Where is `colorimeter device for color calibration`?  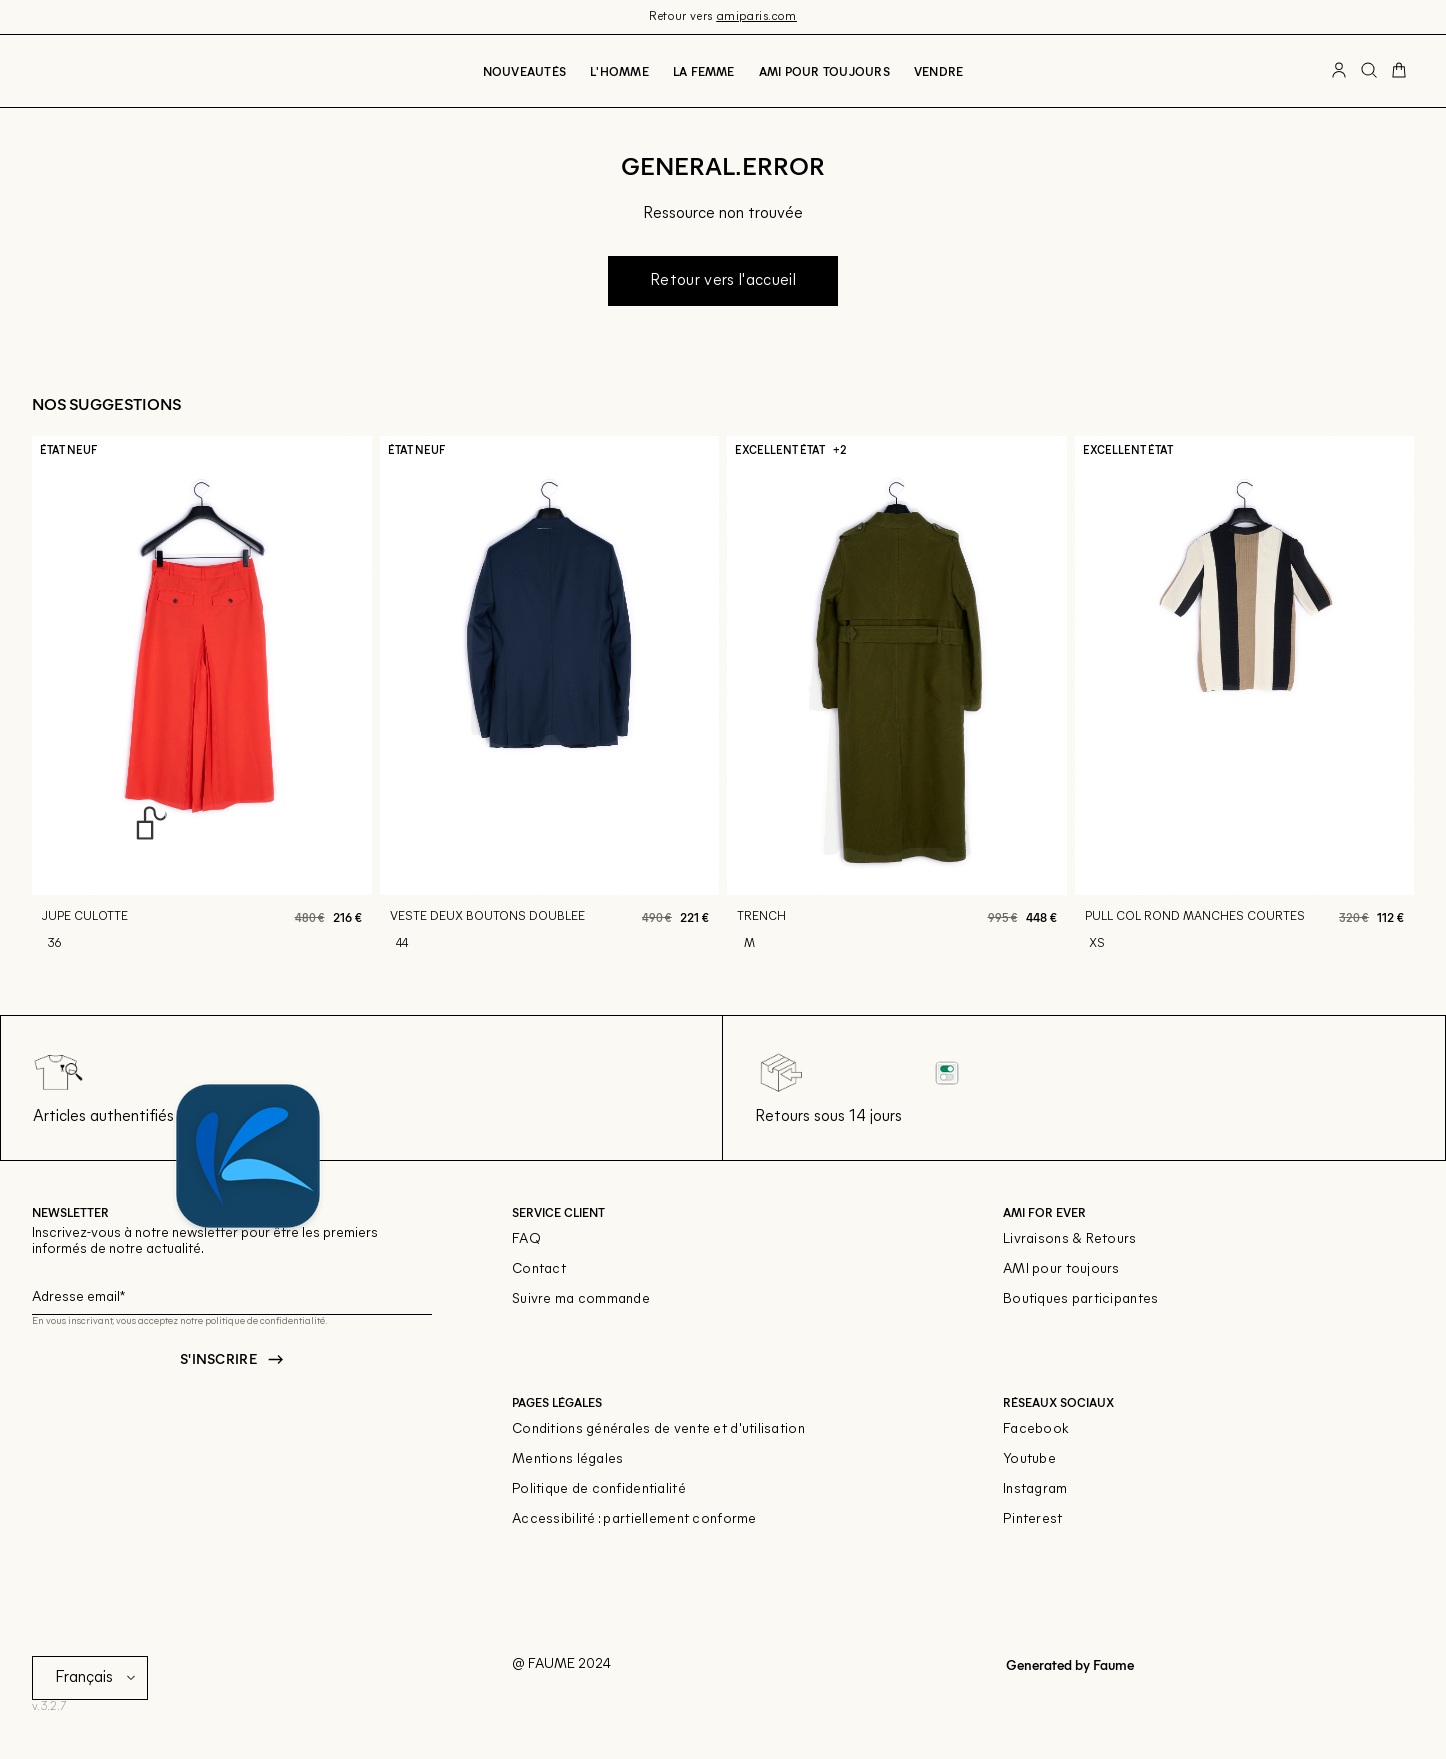 colorimeter device for color calibration is located at coordinates (151, 823).